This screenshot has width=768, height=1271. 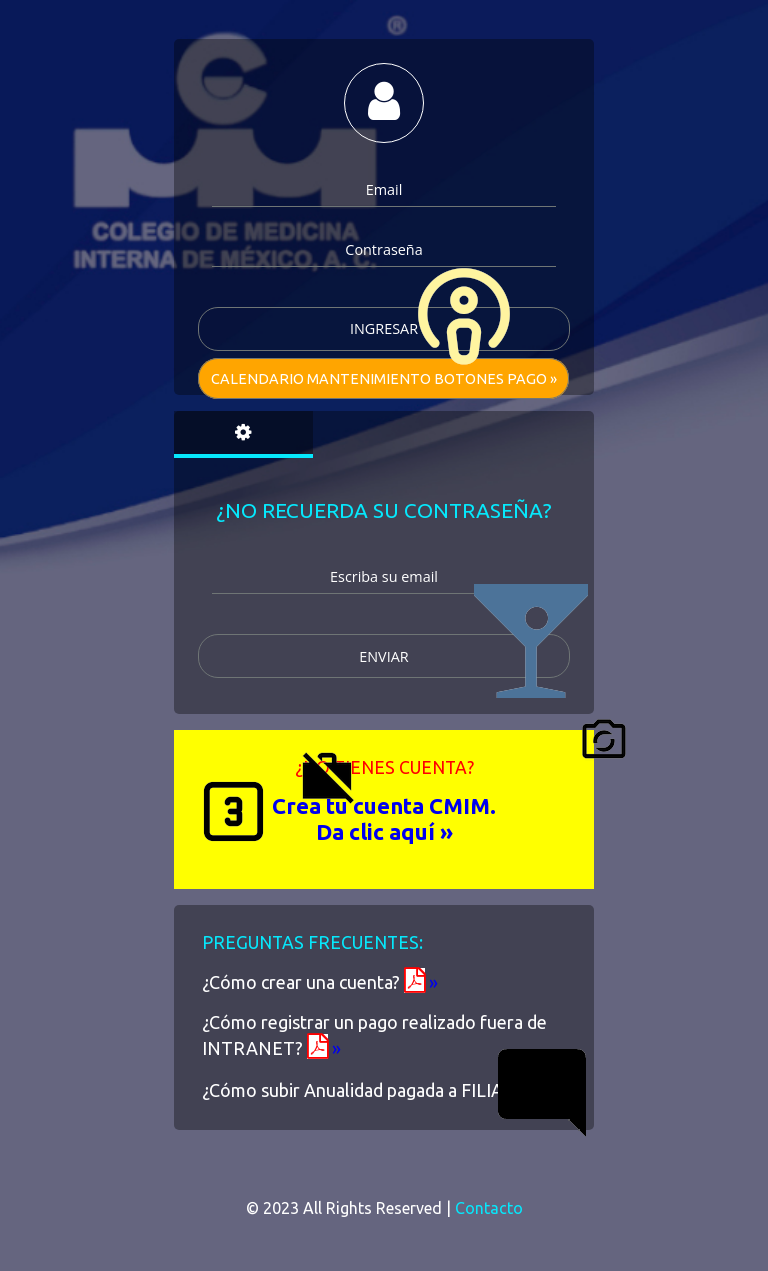 I want to click on indicates work mode is disabled, so click(x=327, y=777).